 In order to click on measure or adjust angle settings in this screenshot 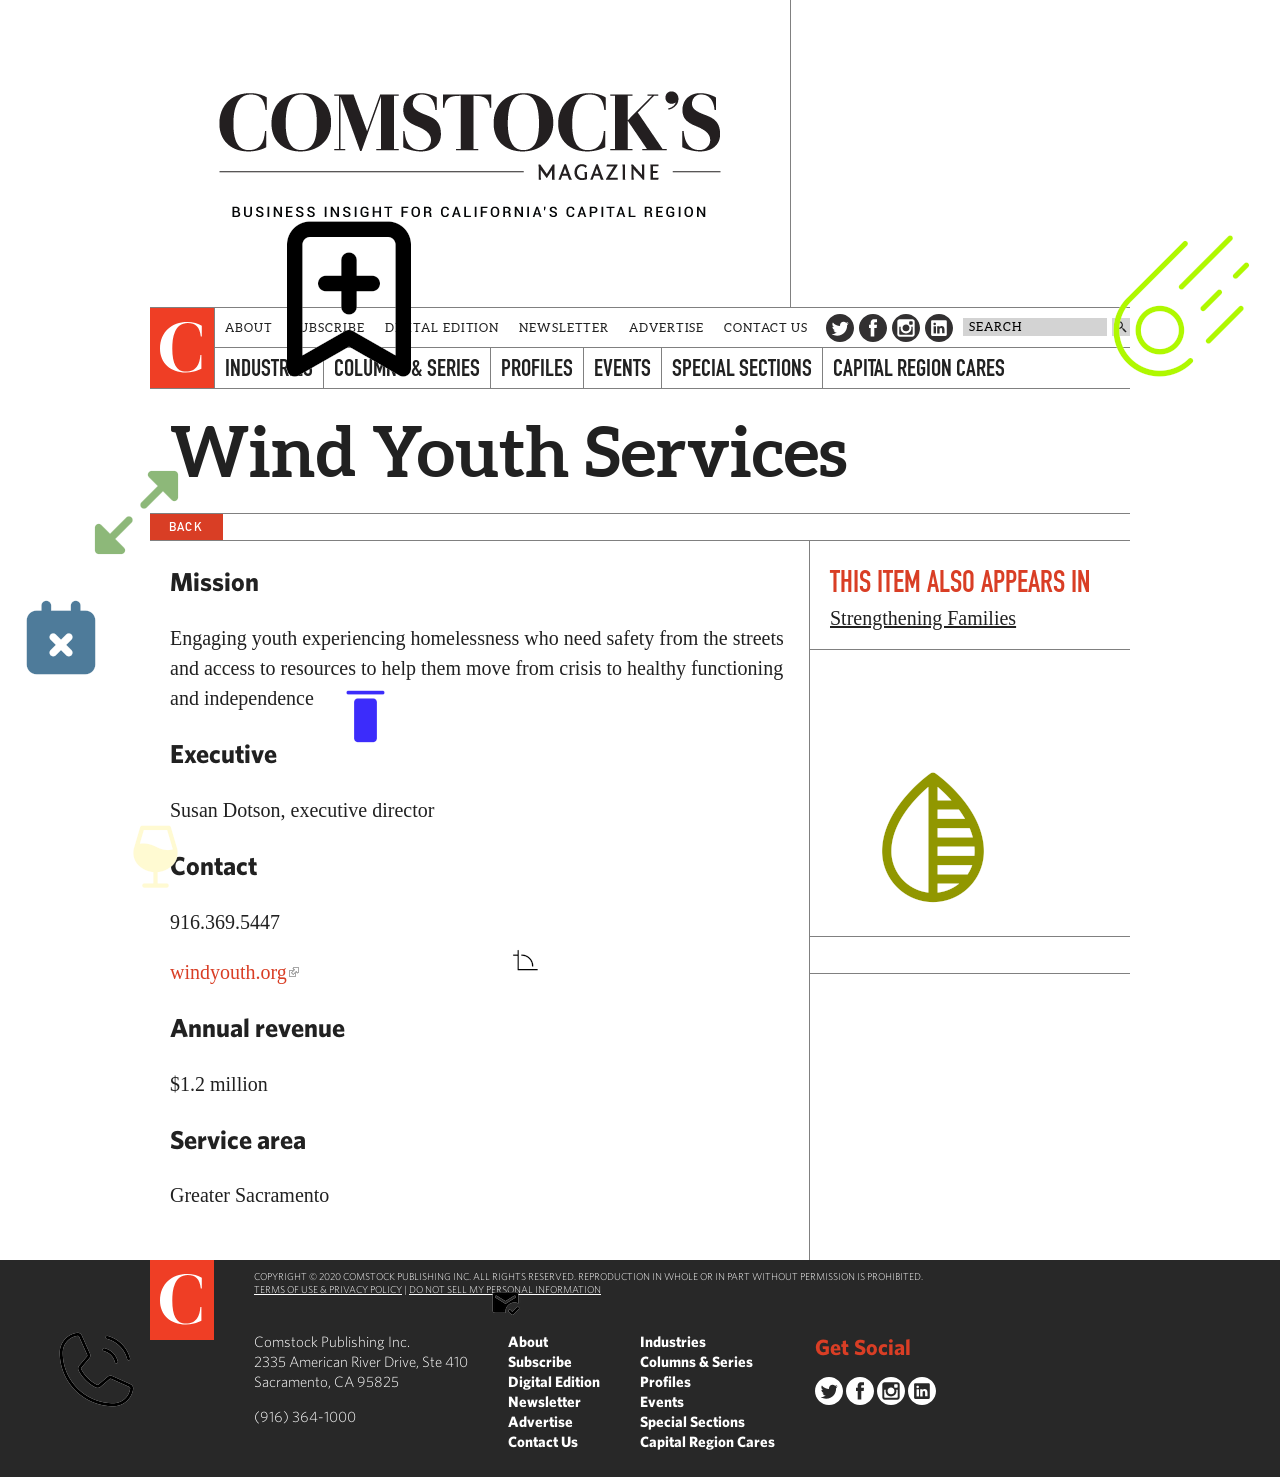, I will do `click(524, 961)`.